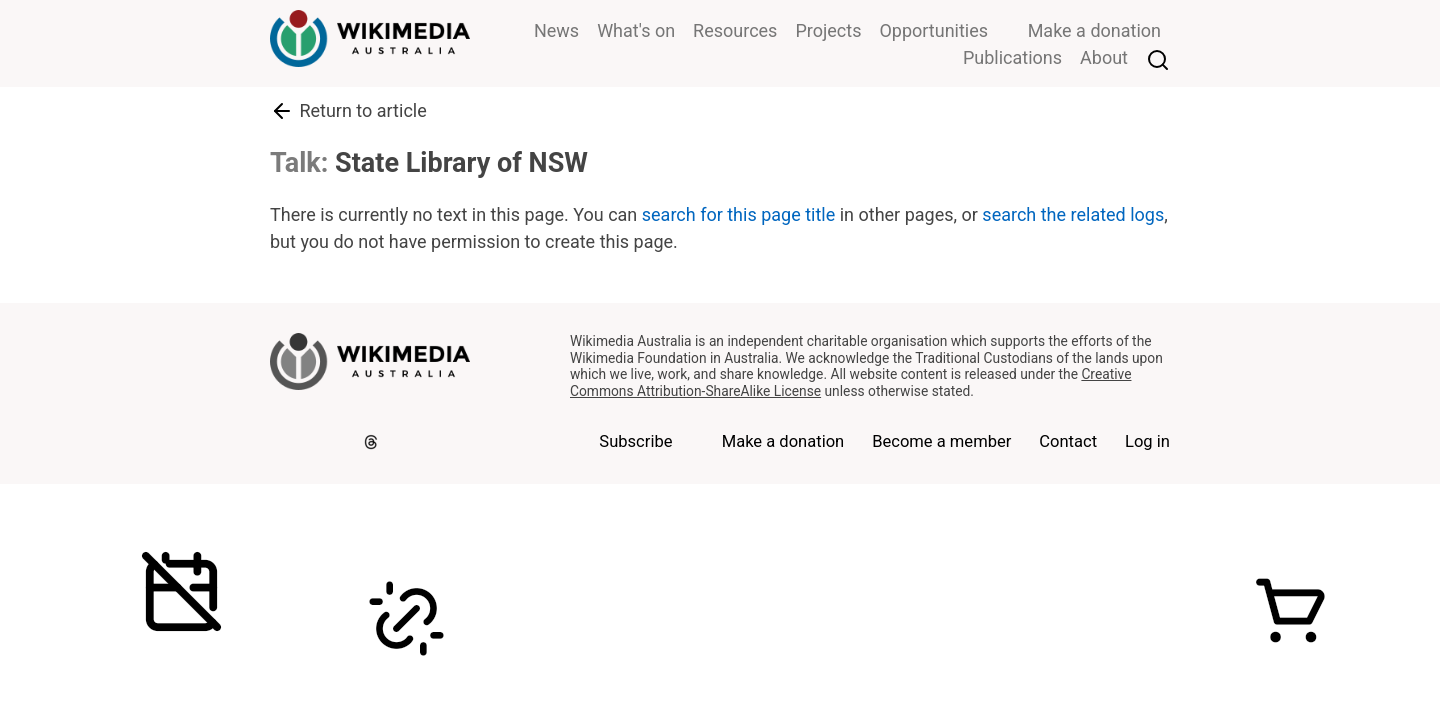 The image size is (1440, 720). I want to click on view your shopping cart, so click(1291, 610).